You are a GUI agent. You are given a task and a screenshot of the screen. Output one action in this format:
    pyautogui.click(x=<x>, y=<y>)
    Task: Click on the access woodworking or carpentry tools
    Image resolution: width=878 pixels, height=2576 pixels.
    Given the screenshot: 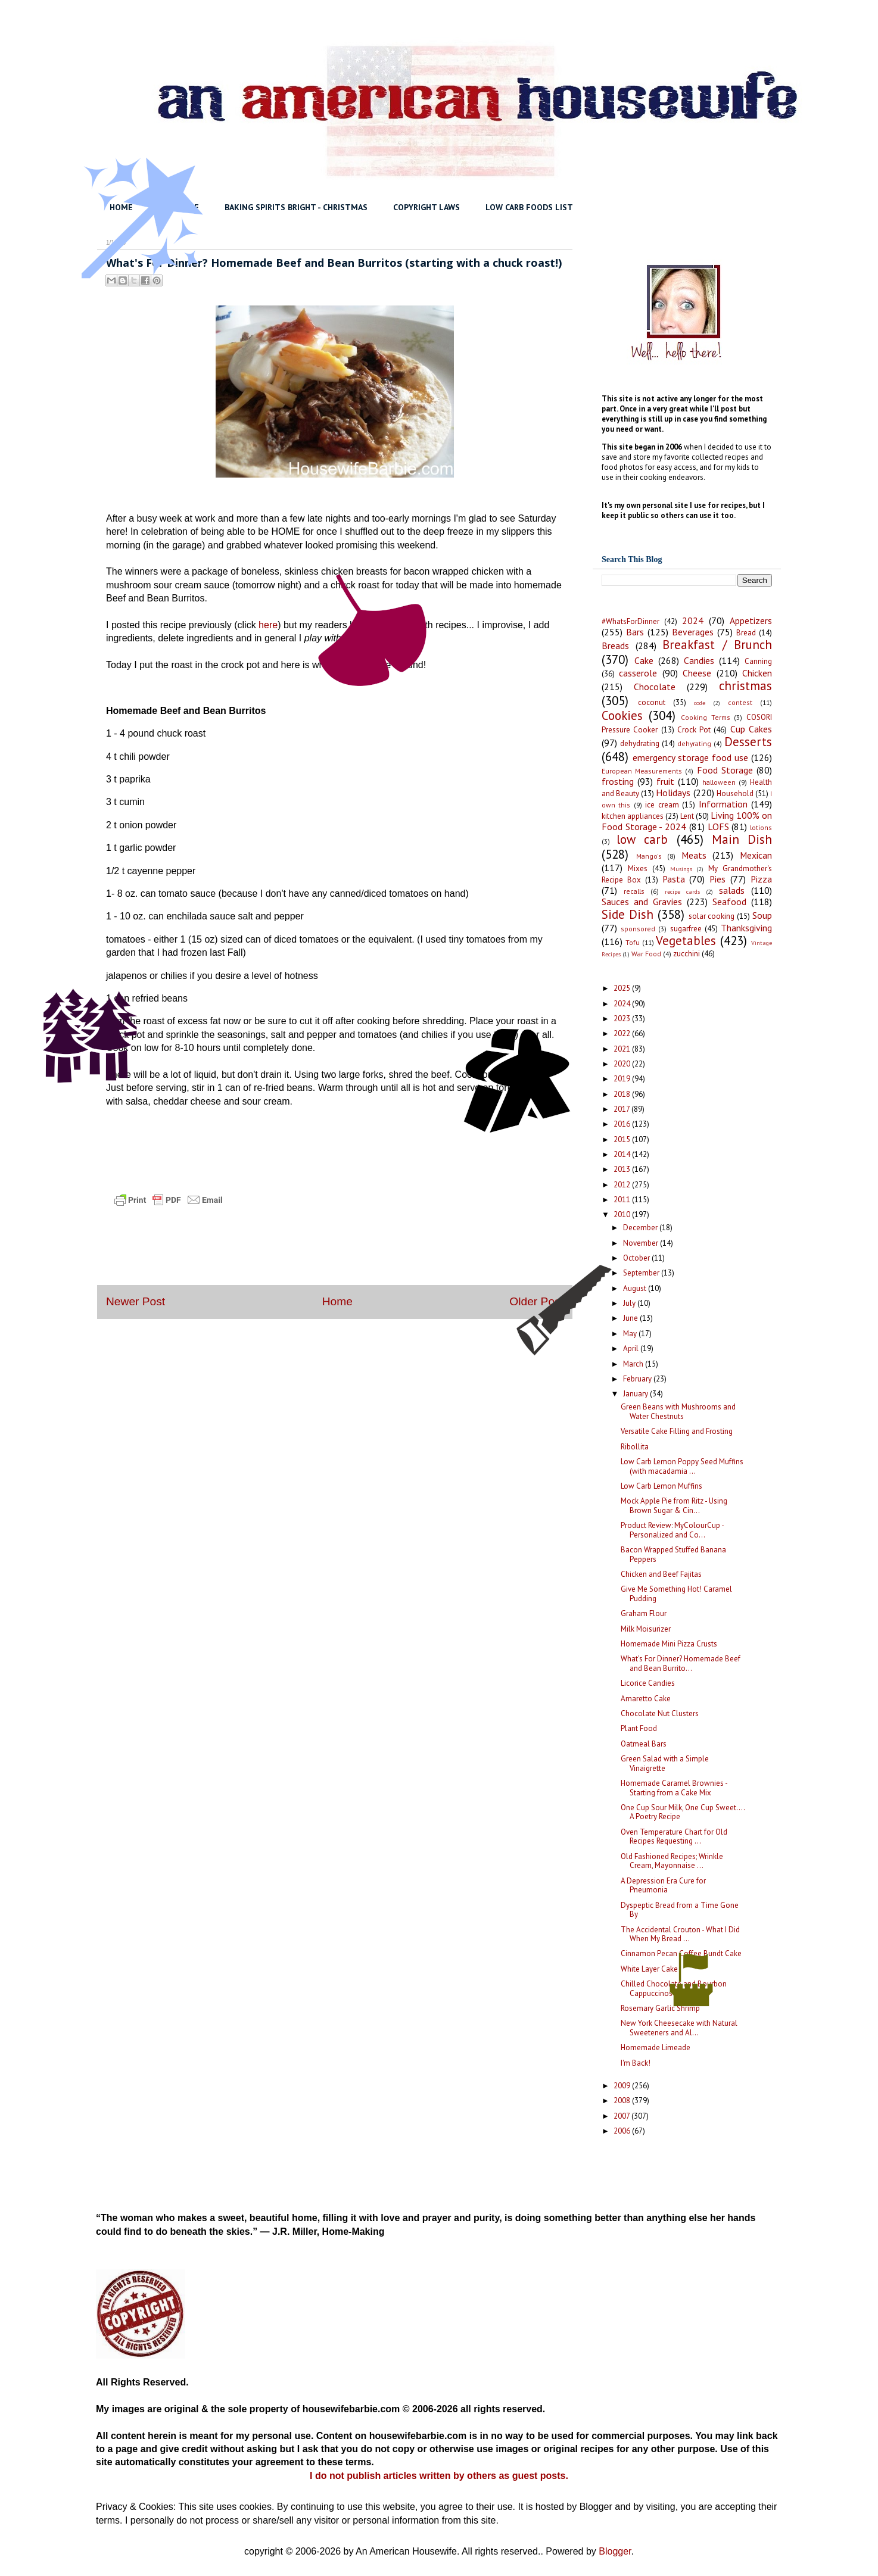 What is the action you would take?
    pyautogui.click(x=563, y=1311)
    